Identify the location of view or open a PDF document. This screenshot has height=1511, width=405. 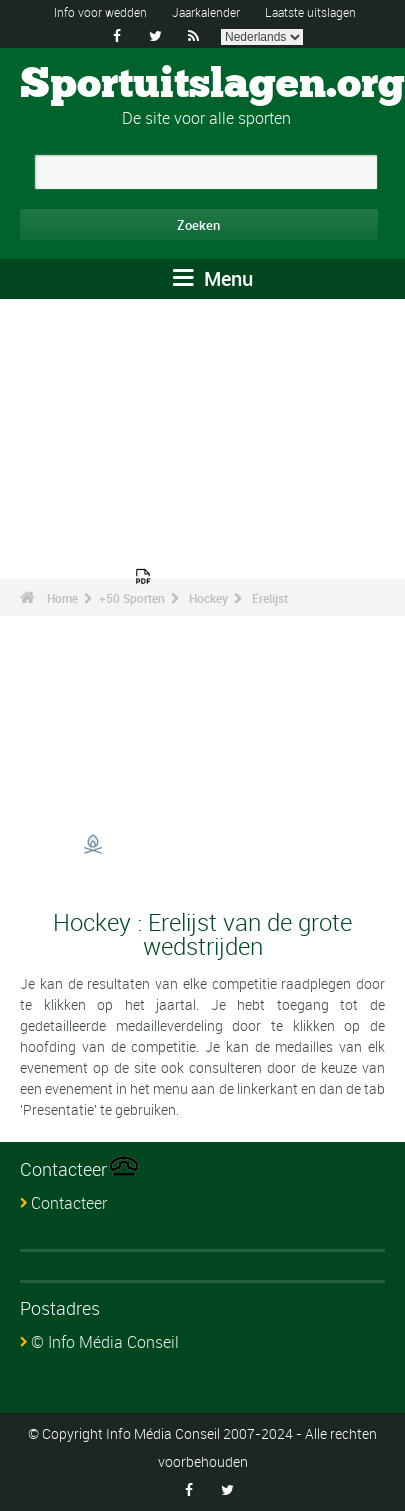
(143, 577).